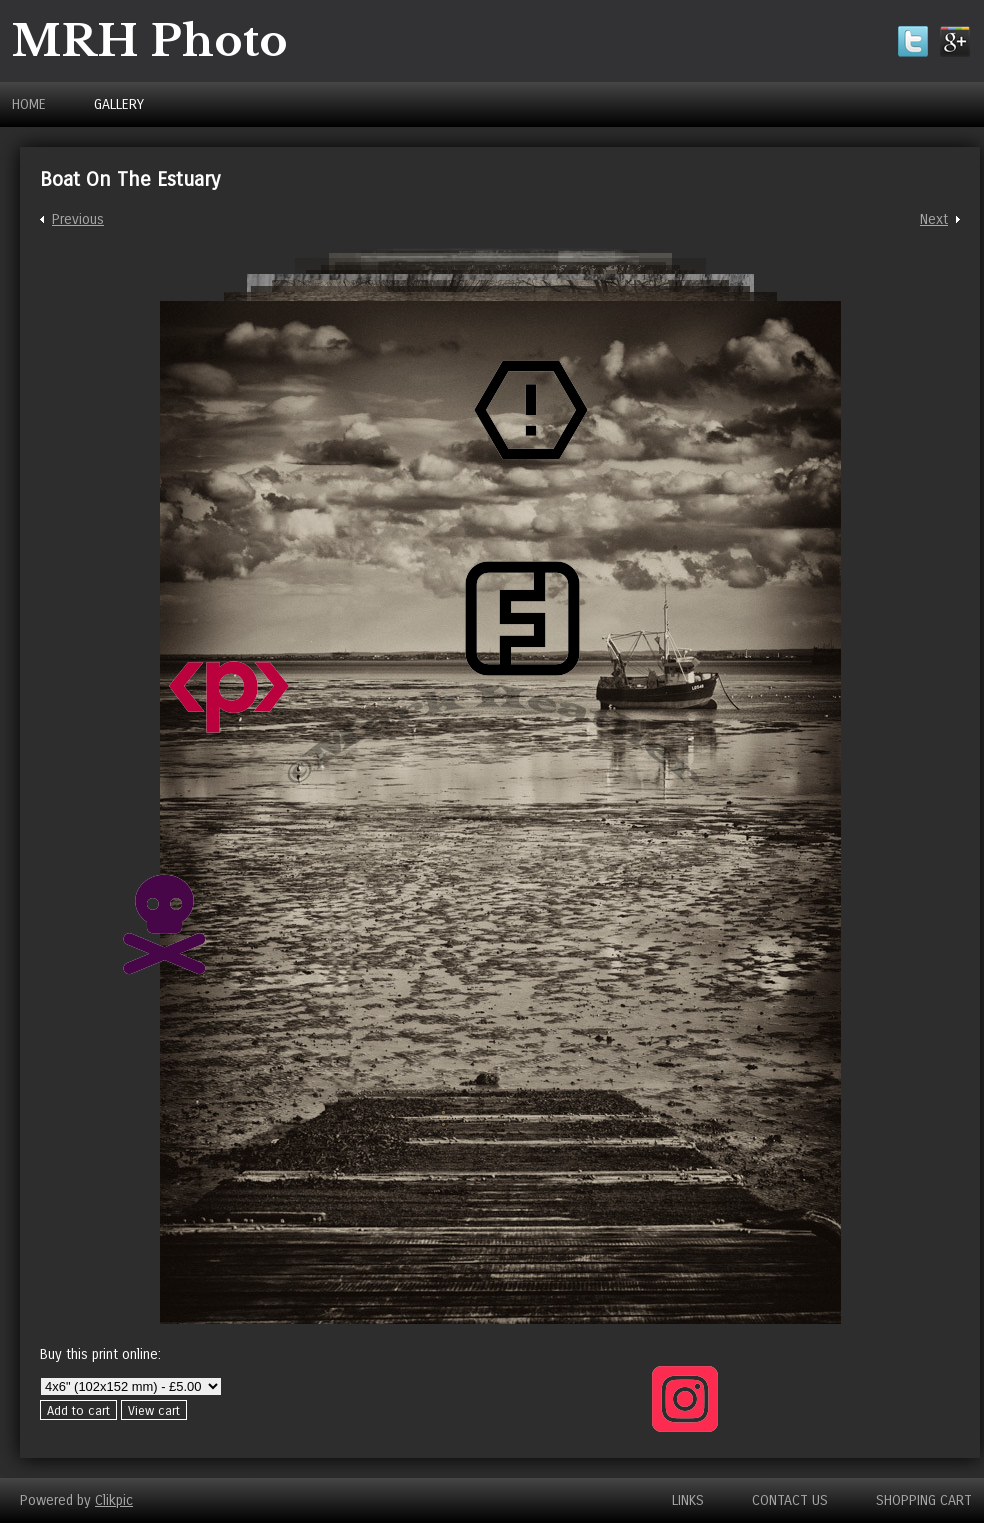  What do you see at coordinates (531, 410) in the screenshot?
I see `mark message as spam` at bounding box center [531, 410].